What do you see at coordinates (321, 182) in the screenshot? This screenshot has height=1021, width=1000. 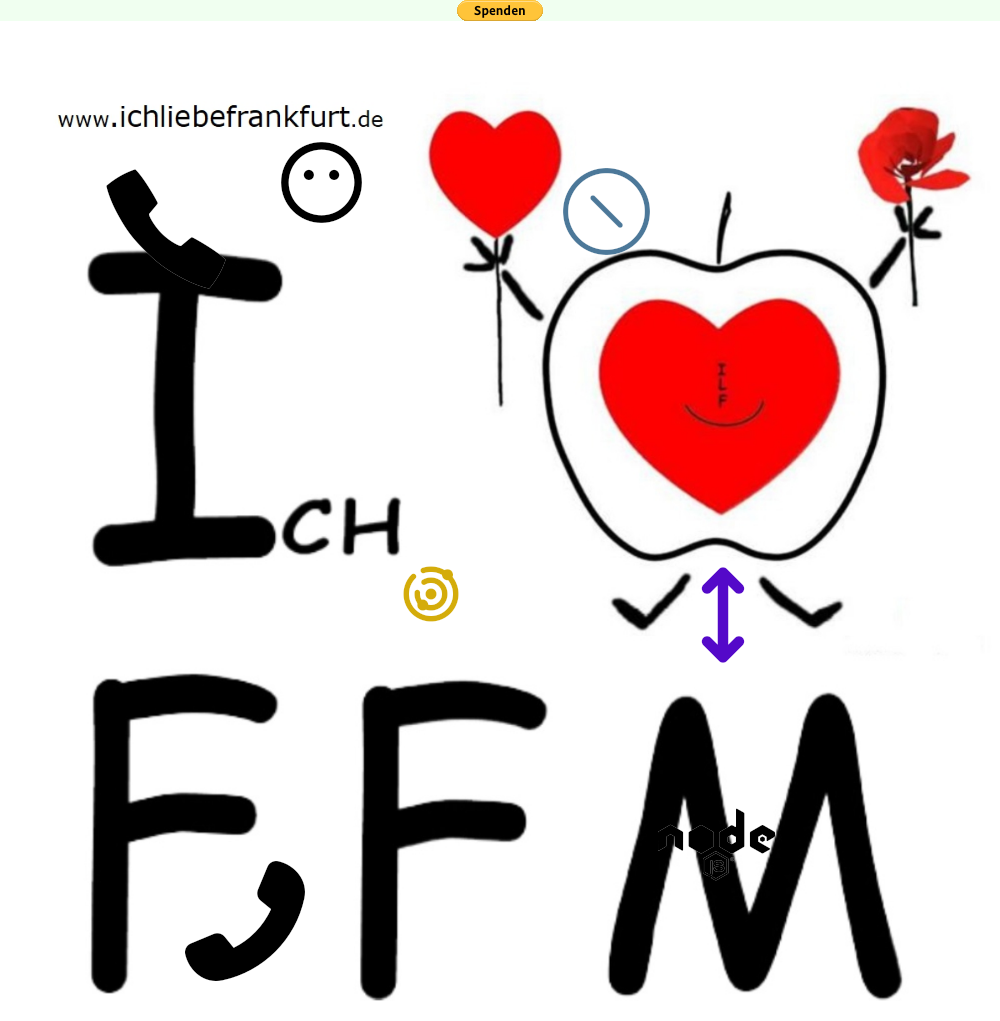 I see `indicates a neutral or no-response status` at bounding box center [321, 182].